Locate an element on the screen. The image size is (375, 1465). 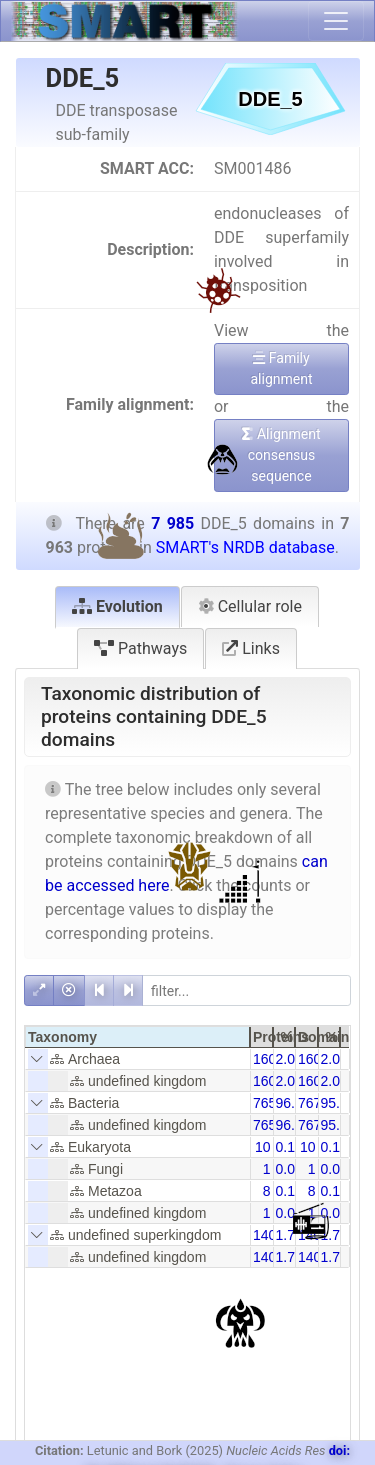
indicates a bad or low-quality item in a game is located at coordinates (121, 536).